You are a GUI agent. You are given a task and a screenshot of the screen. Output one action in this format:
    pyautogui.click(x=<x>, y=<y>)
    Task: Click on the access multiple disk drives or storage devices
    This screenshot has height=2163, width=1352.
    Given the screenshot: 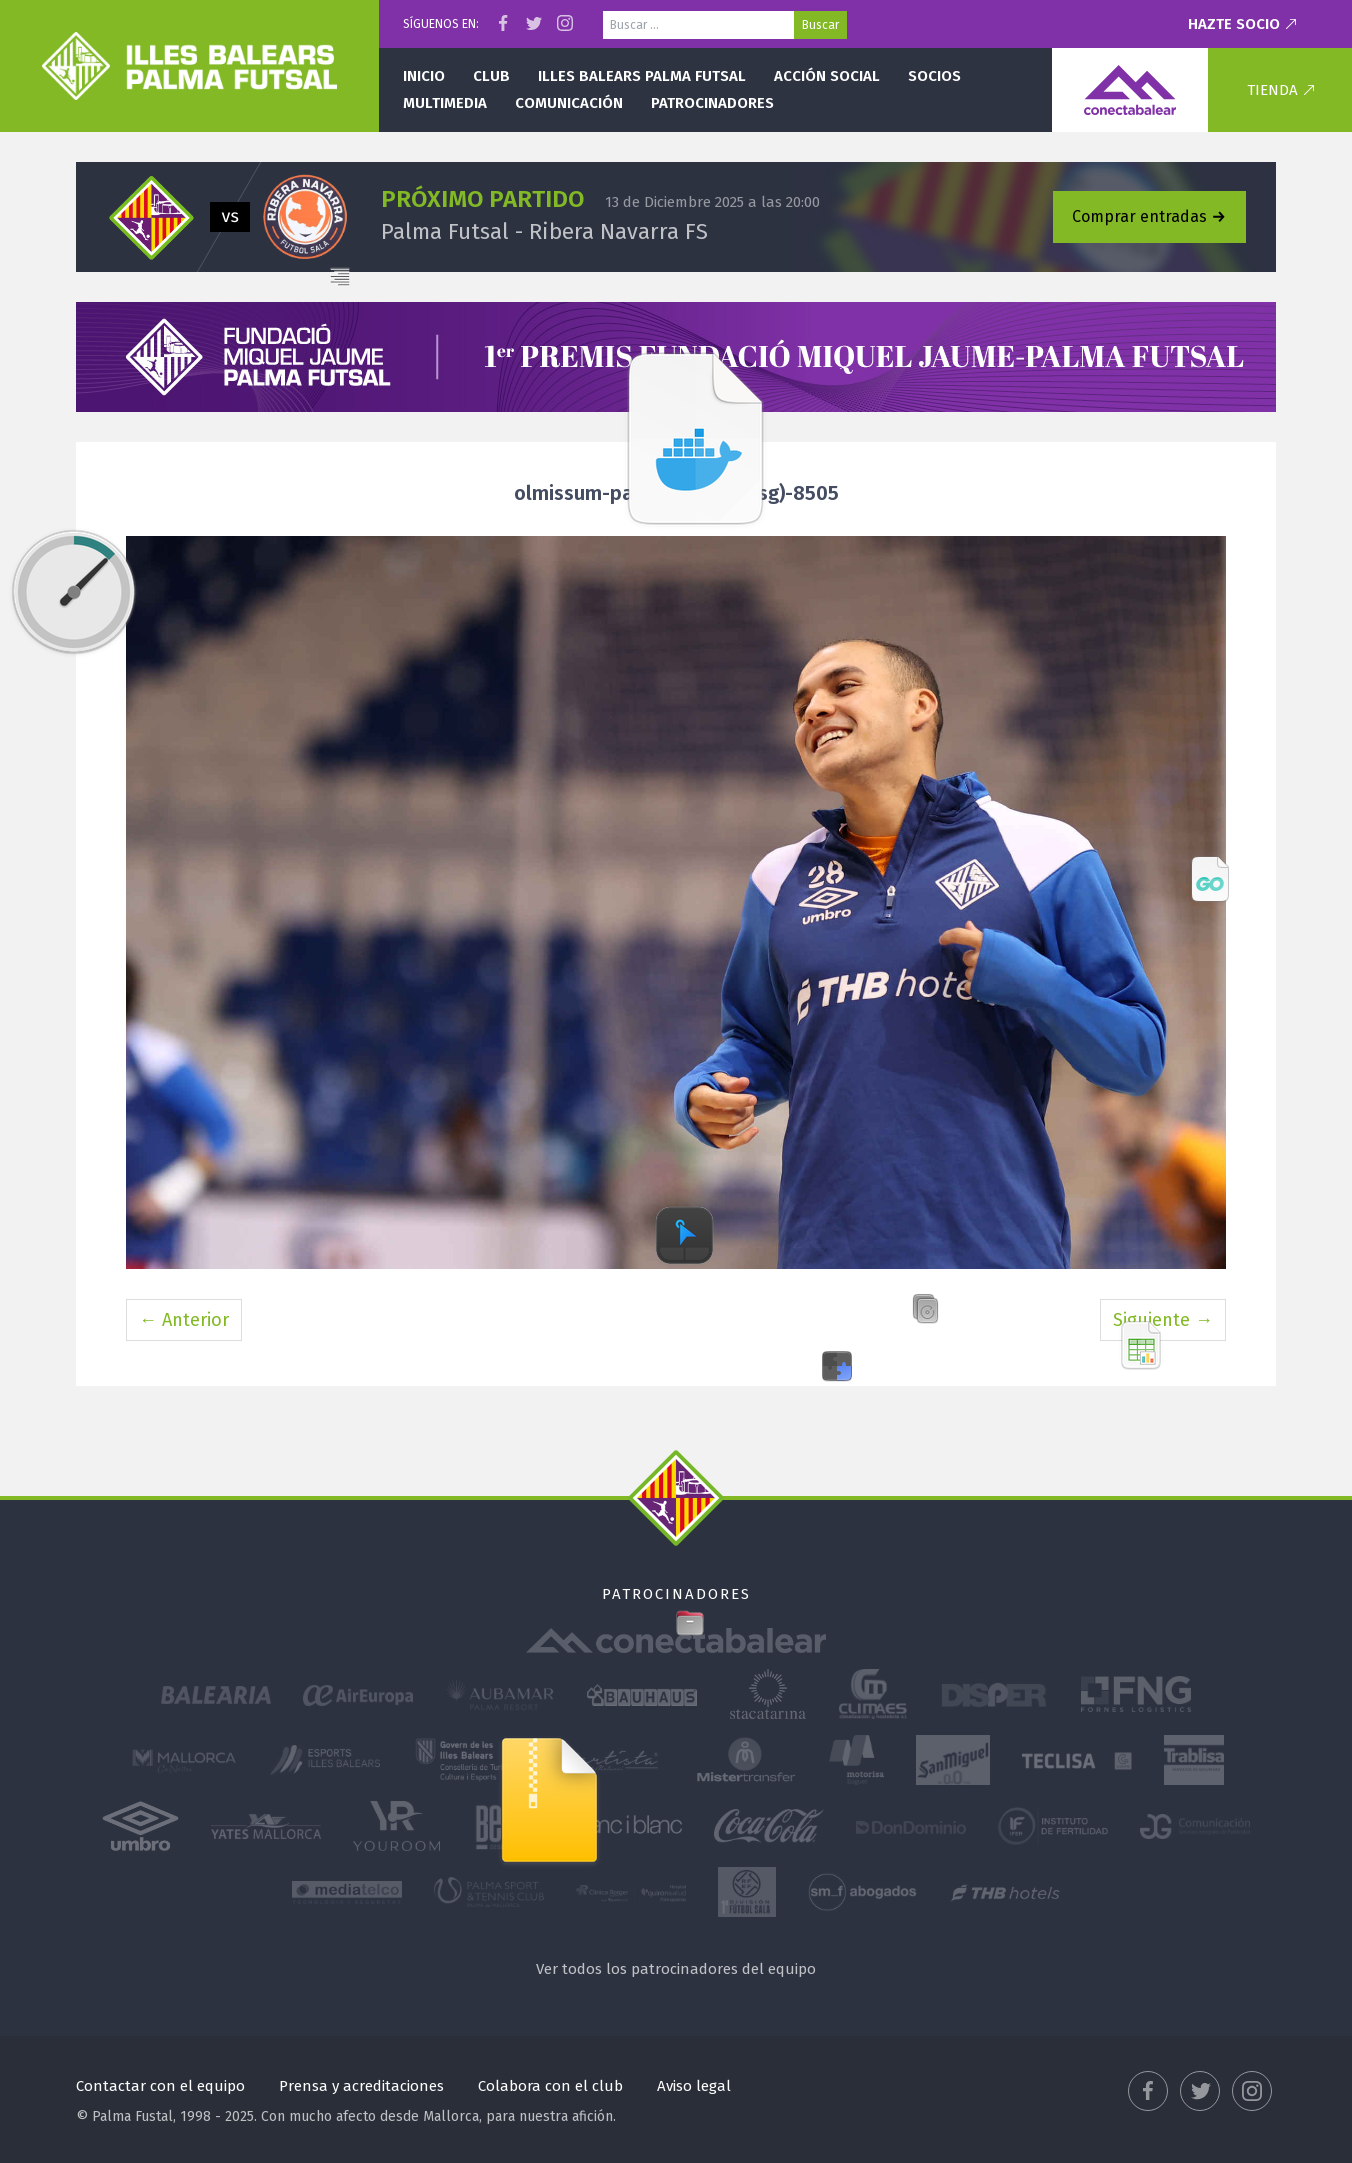 What is the action you would take?
    pyautogui.click(x=925, y=1308)
    